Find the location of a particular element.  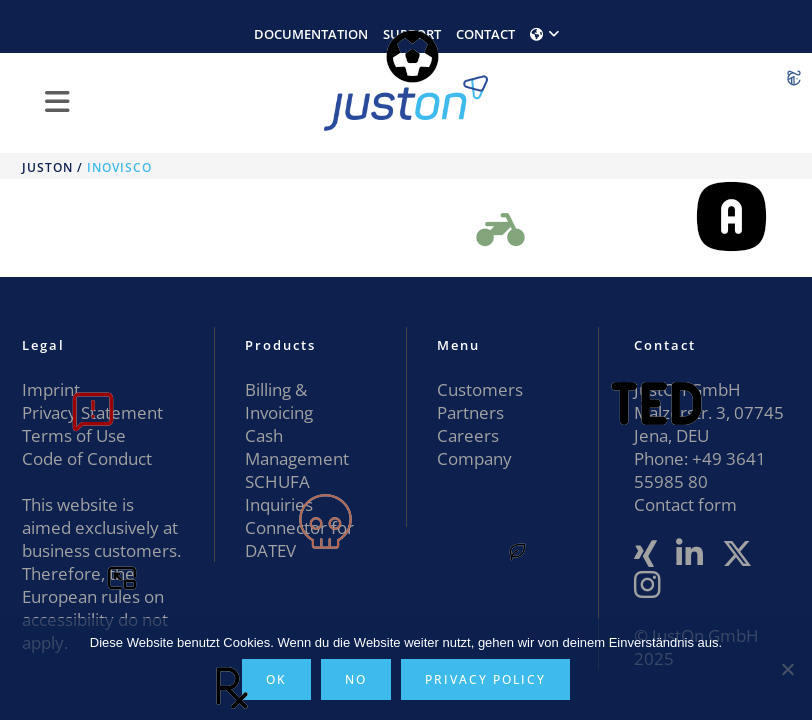

message contains a warning or alert is located at coordinates (93, 411).